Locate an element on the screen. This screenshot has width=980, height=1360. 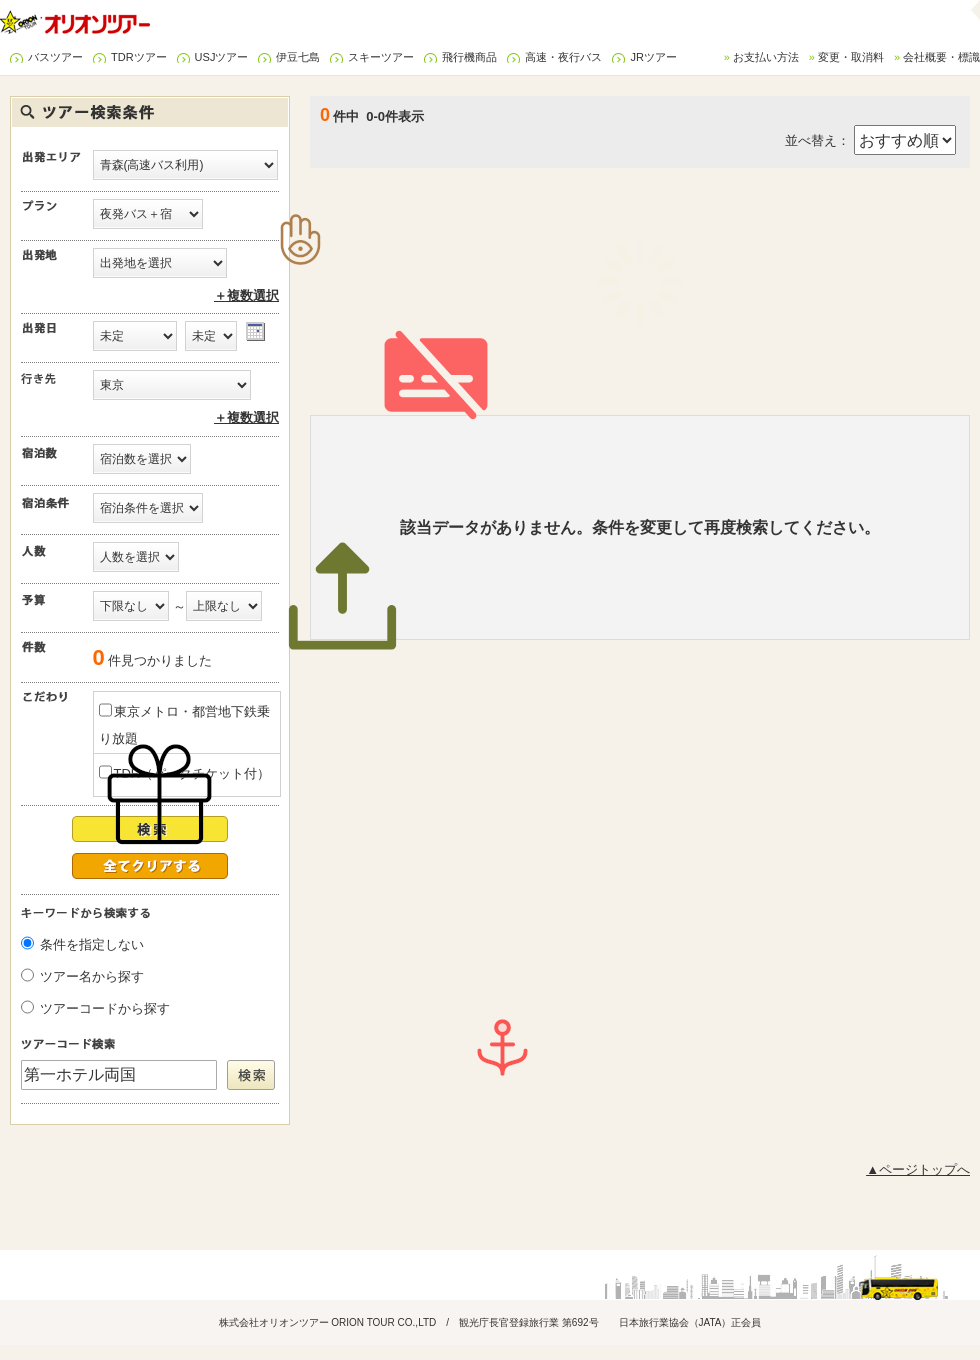
upload a file or document is located at coordinates (342, 600).